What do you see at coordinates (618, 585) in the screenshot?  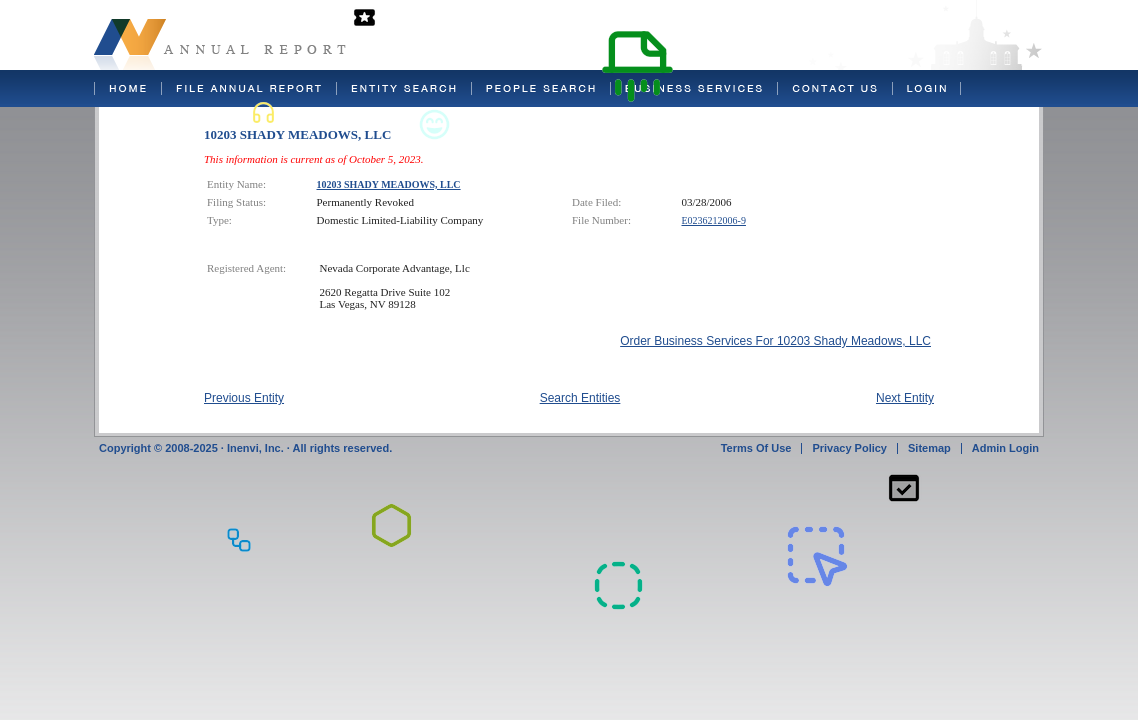 I see `select or crop area with rounded corners` at bounding box center [618, 585].